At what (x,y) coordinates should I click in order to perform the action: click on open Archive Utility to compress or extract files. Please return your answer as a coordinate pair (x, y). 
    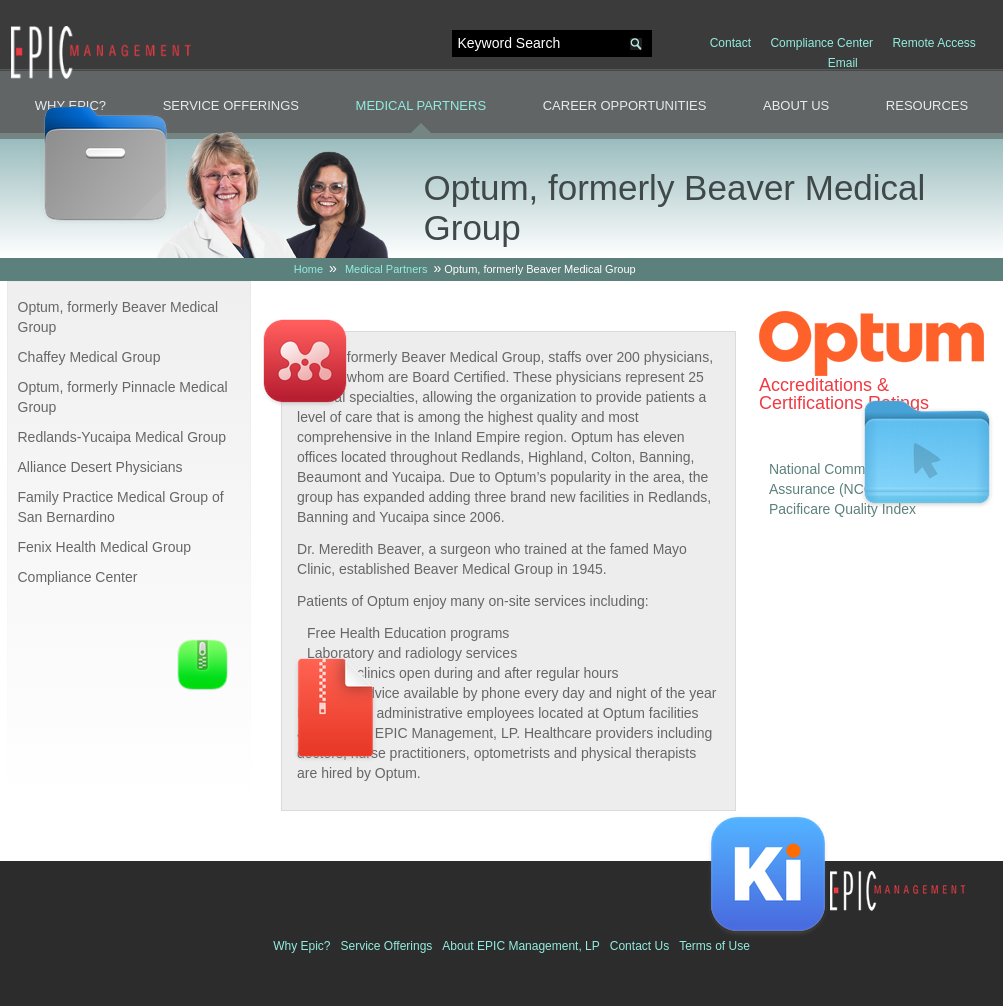
    Looking at the image, I should click on (202, 664).